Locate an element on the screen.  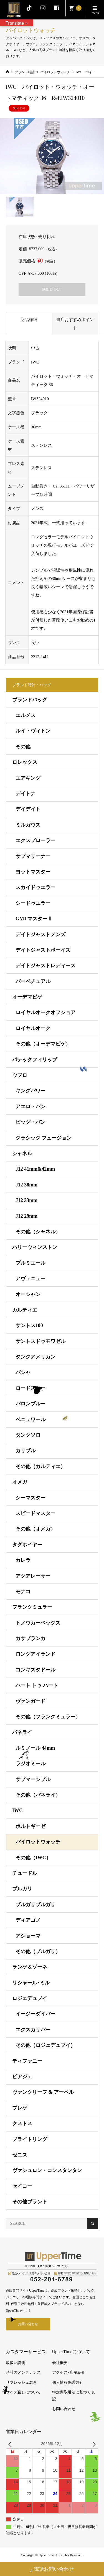
access domino or tile-based games is located at coordinates (83, 1069).